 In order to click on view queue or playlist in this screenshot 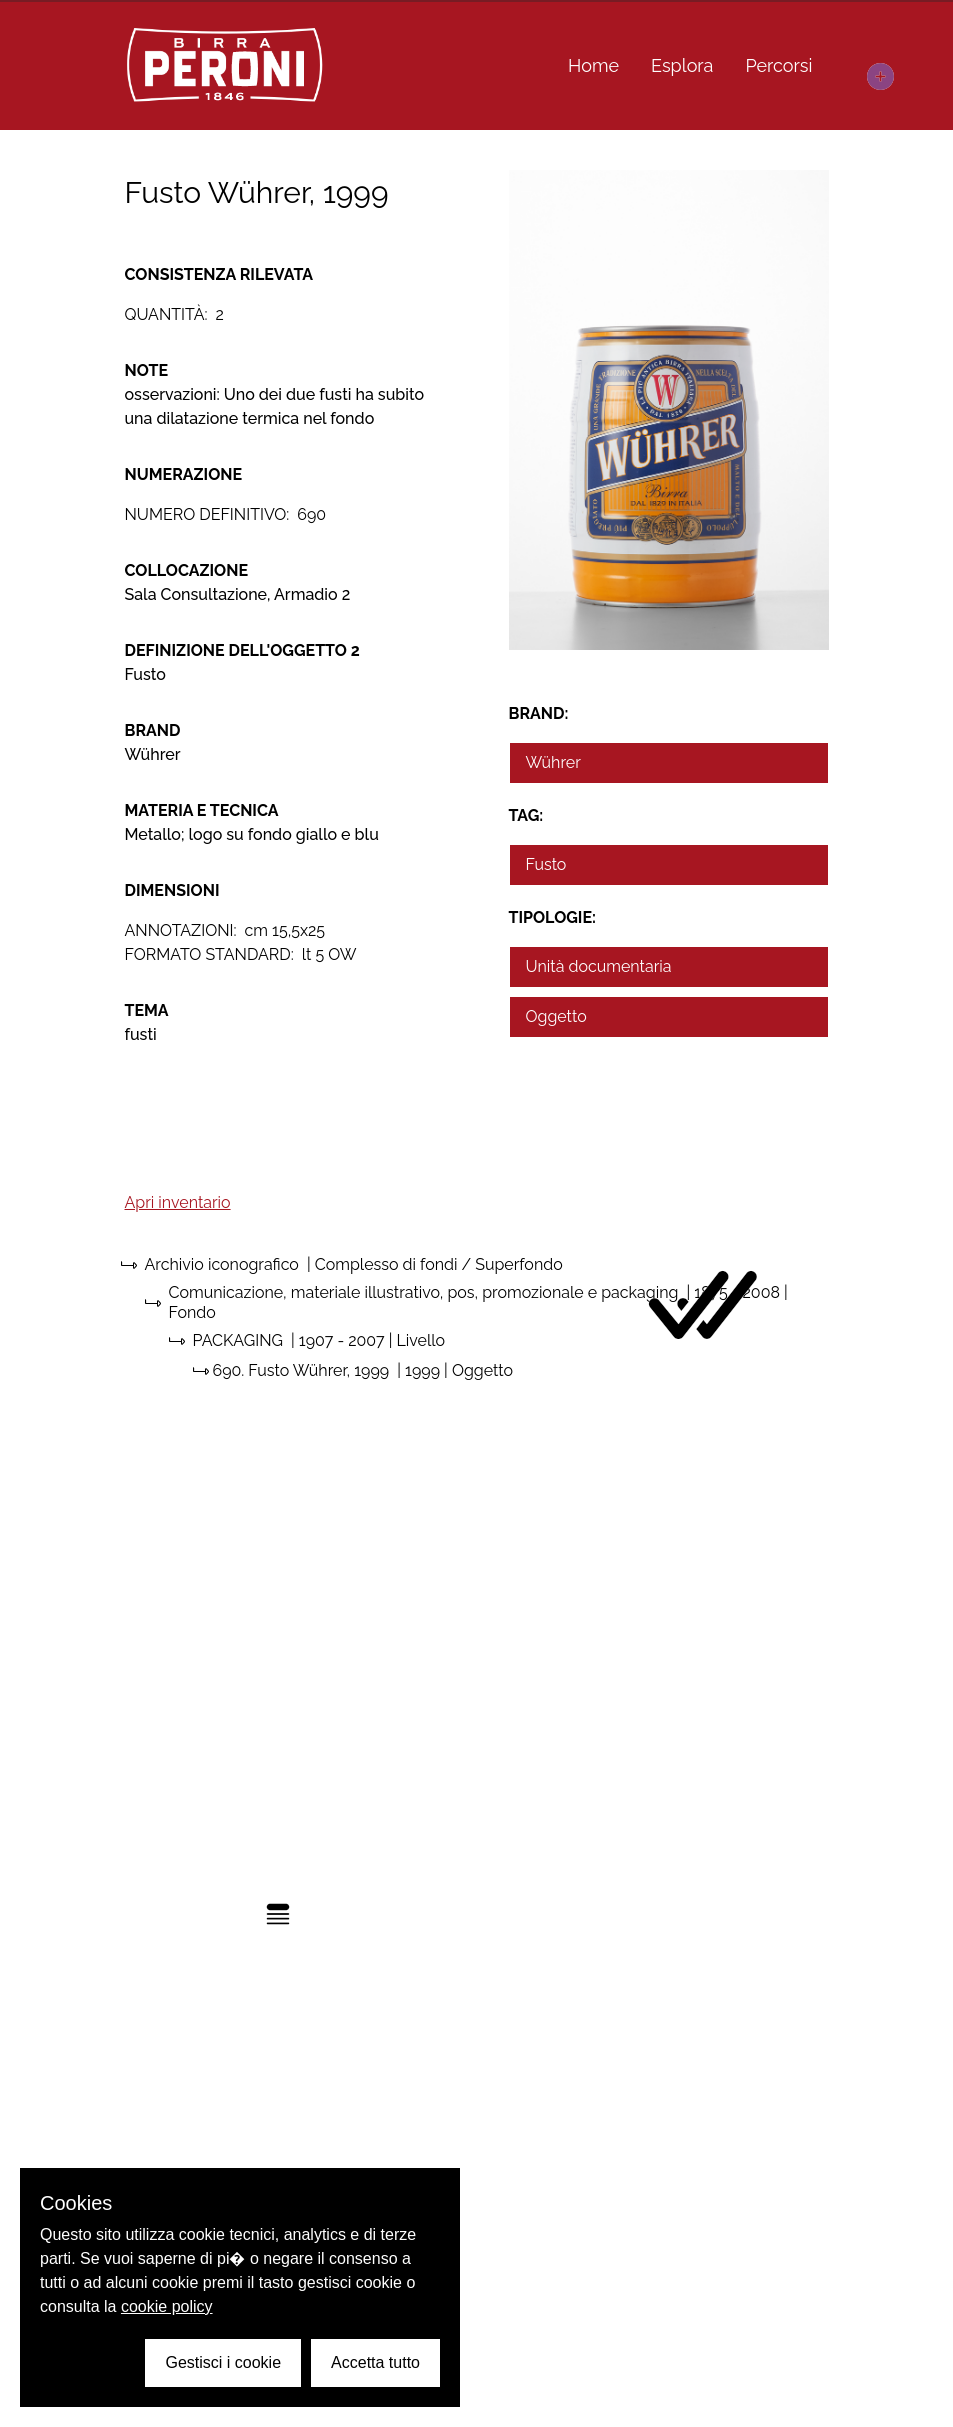, I will do `click(278, 1914)`.